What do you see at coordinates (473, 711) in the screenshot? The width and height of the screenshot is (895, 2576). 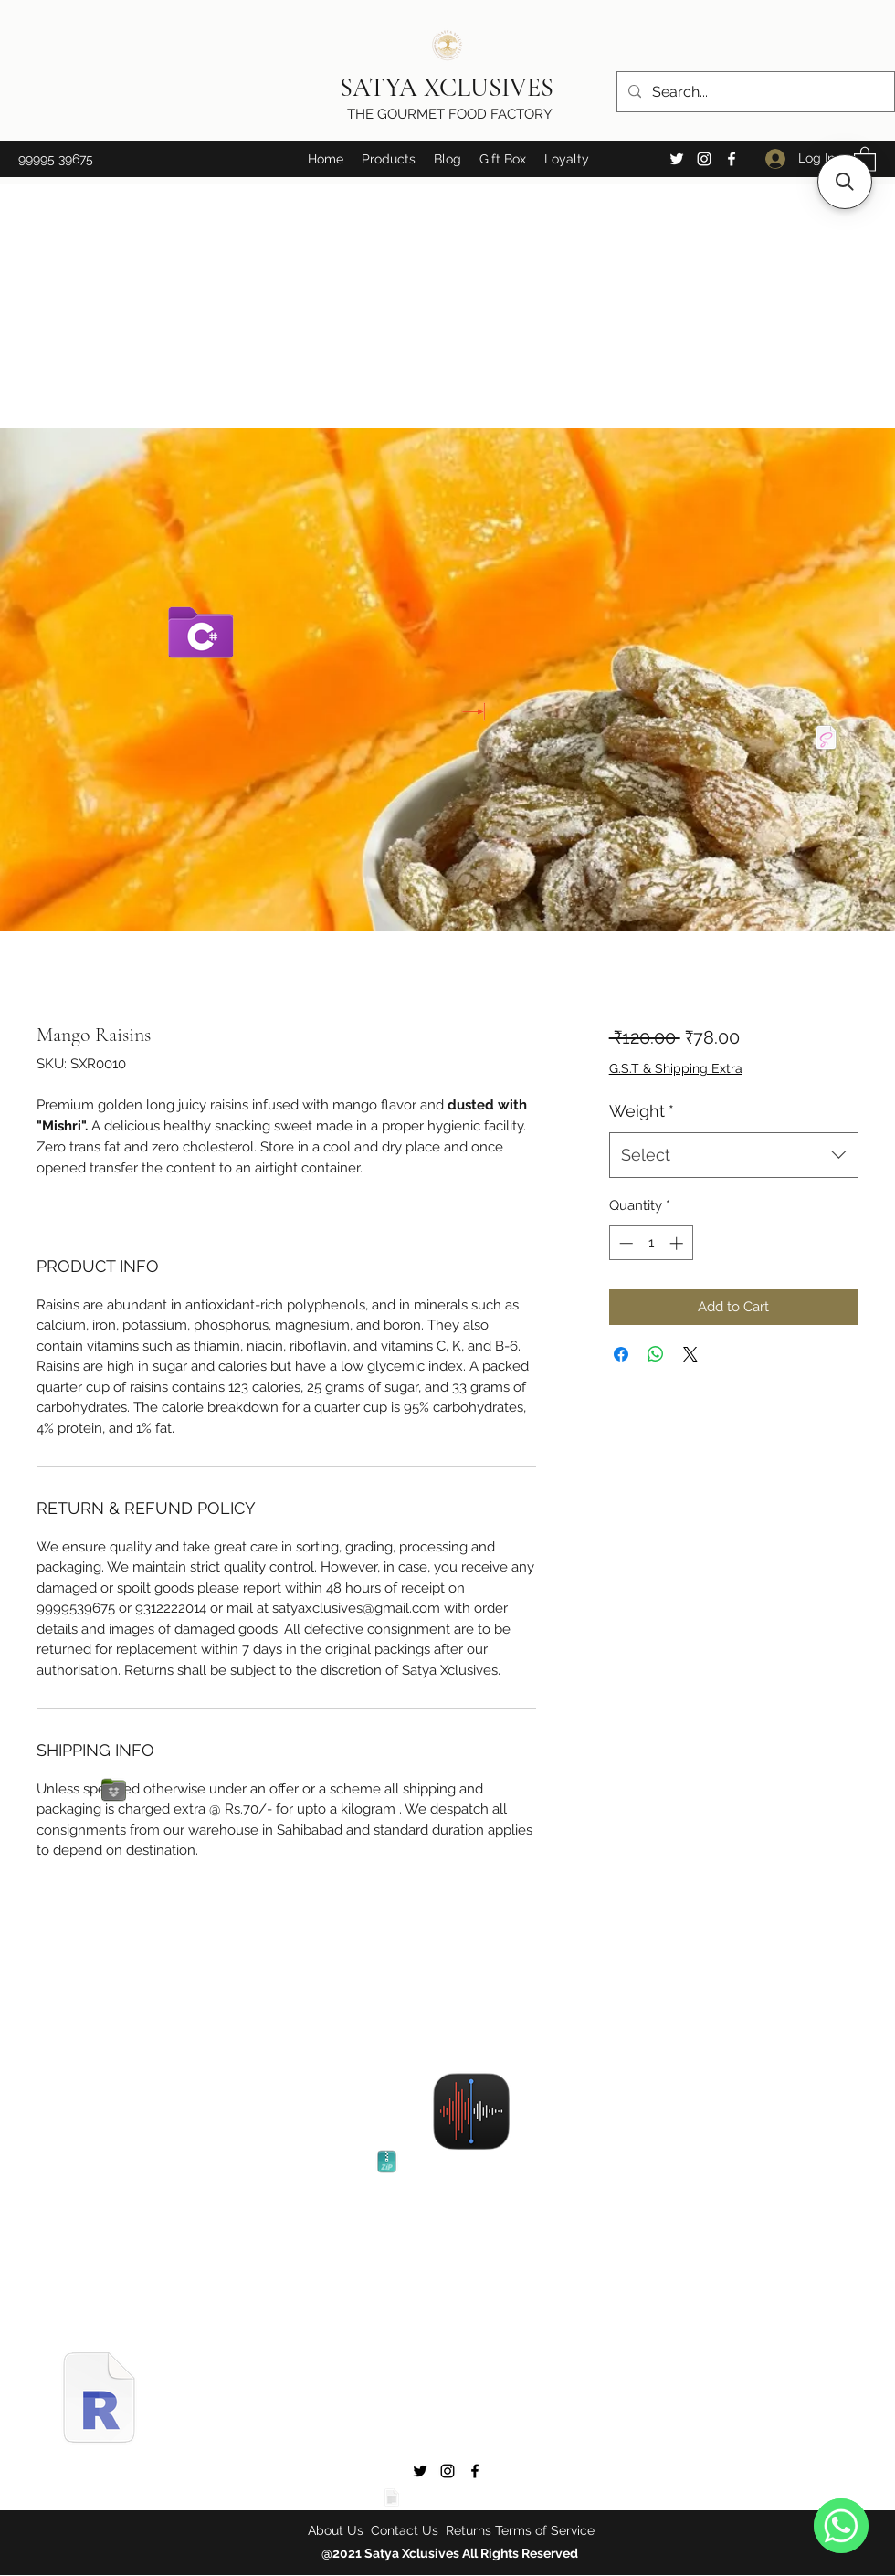 I see `go to the last item or page` at bounding box center [473, 711].